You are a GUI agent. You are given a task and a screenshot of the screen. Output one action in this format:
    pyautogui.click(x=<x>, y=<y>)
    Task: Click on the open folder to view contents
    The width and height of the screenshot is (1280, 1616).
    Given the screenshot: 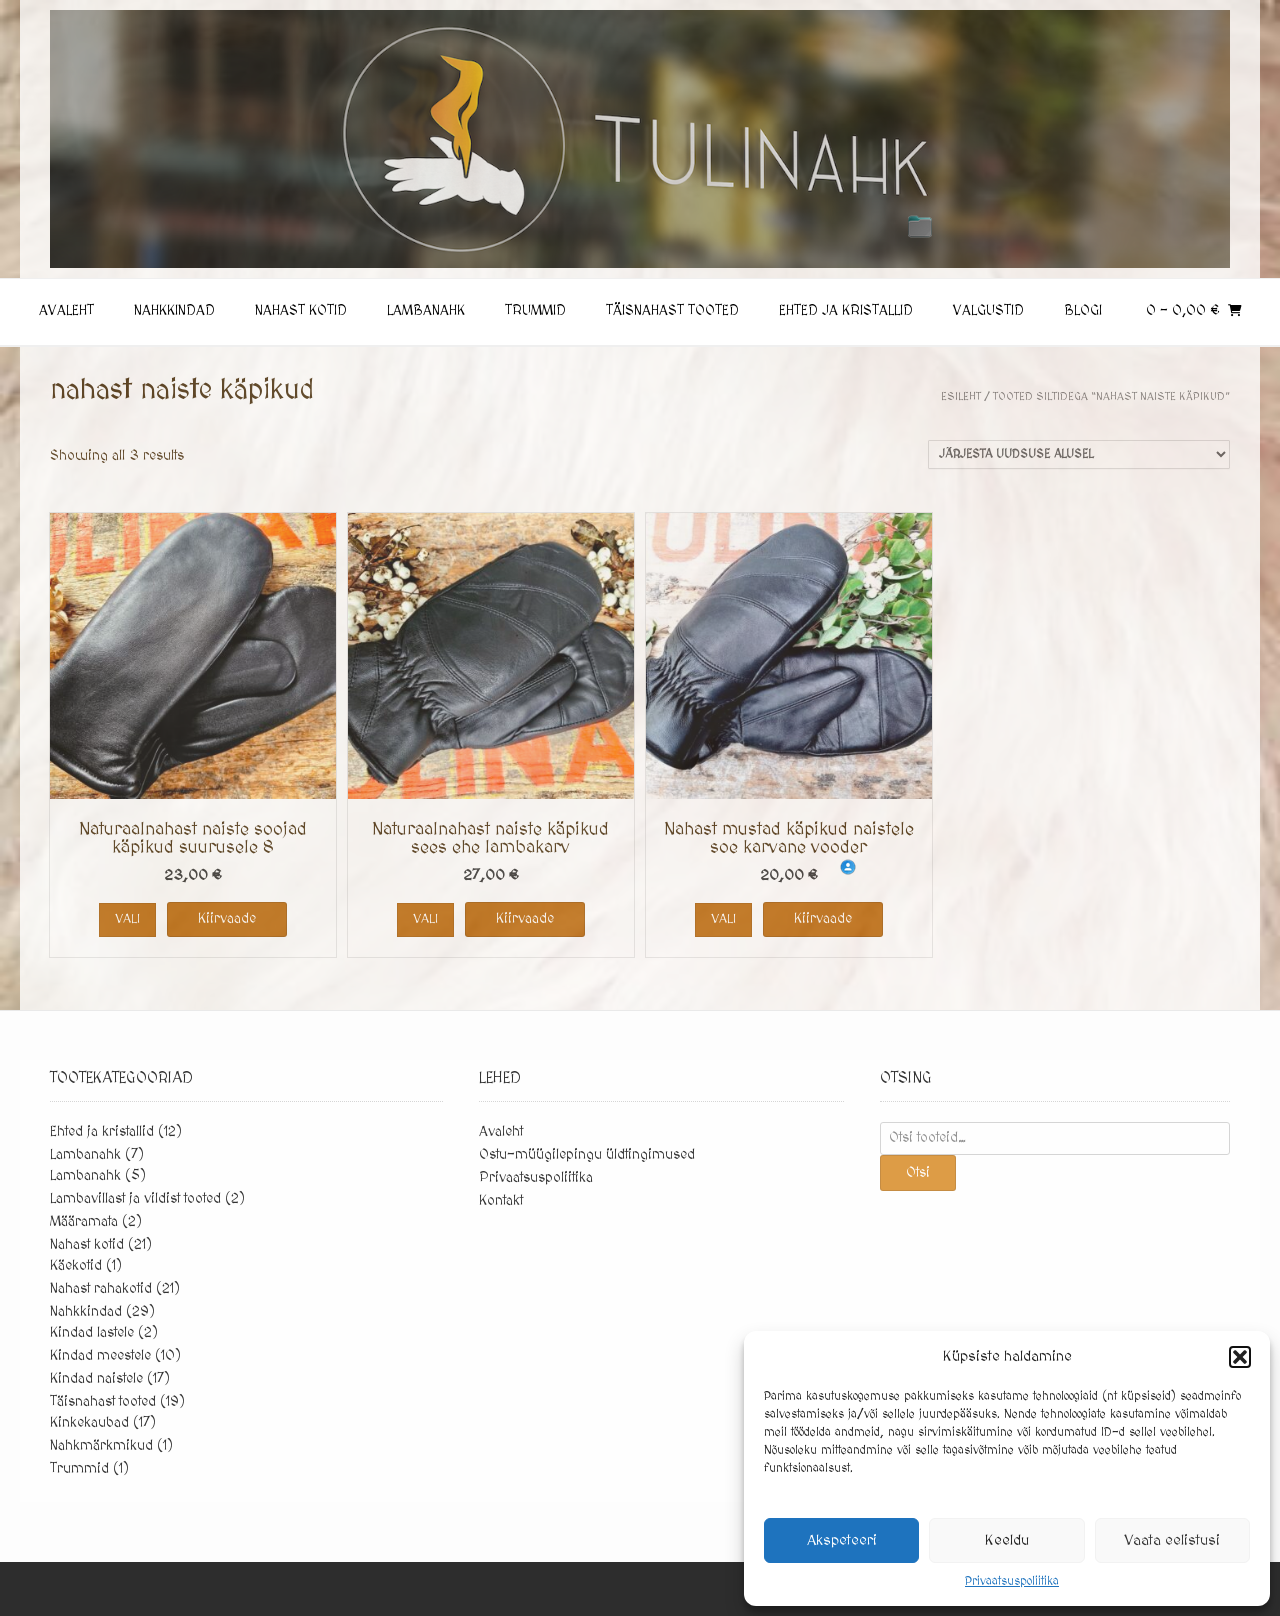 What is the action you would take?
    pyautogui.click(x=920, y=226)
    